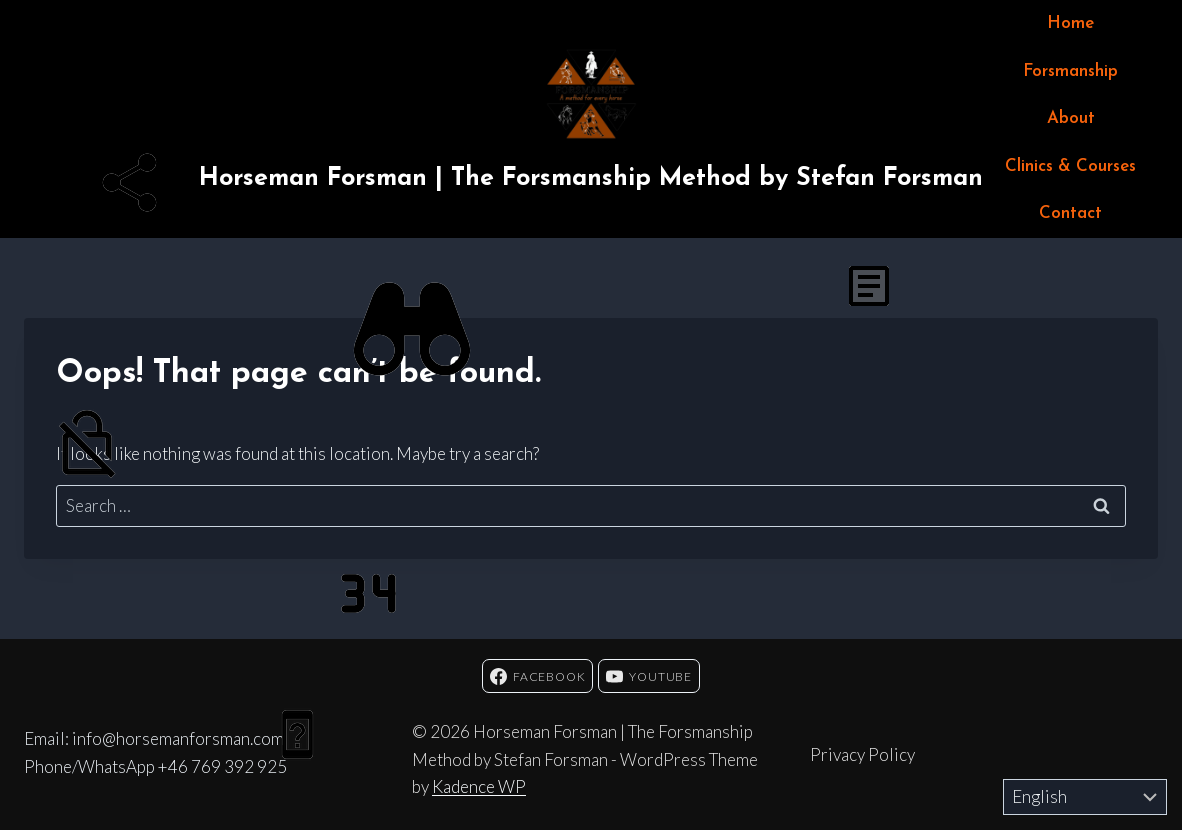 The height and width of the screenshot is (830, 1182). Describe the element at coordinates (368, 593) in the screenshot. I see `indicates item number 34 in a list or sequence` at that location.